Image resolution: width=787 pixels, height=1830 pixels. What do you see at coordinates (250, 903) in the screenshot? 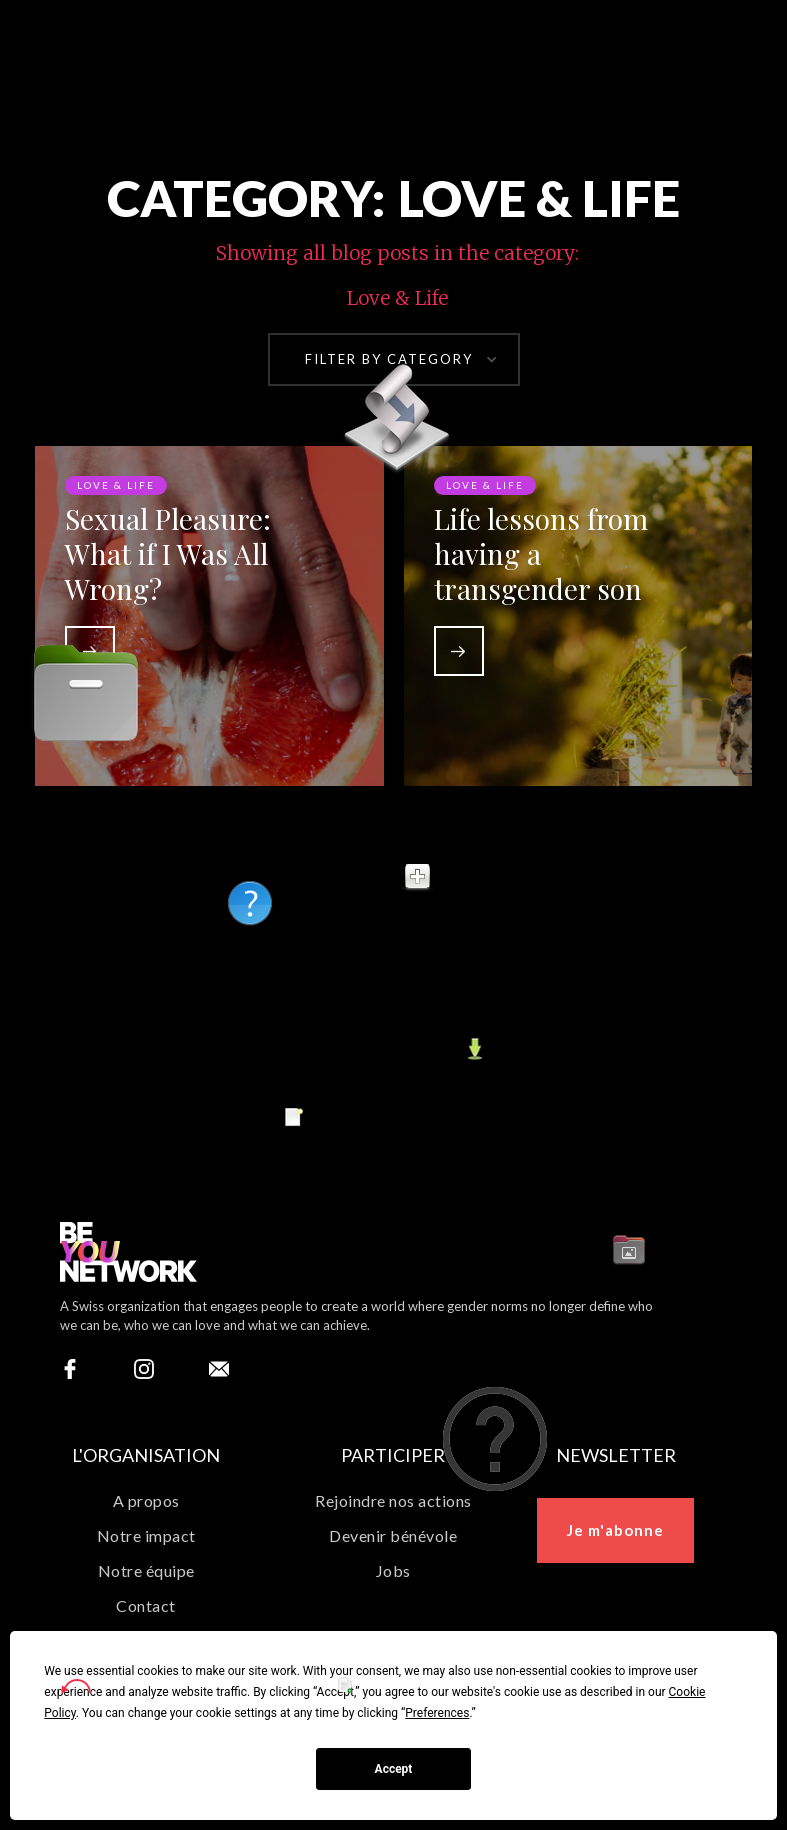
I see `open help documentation` at bounding box center [250, 903].